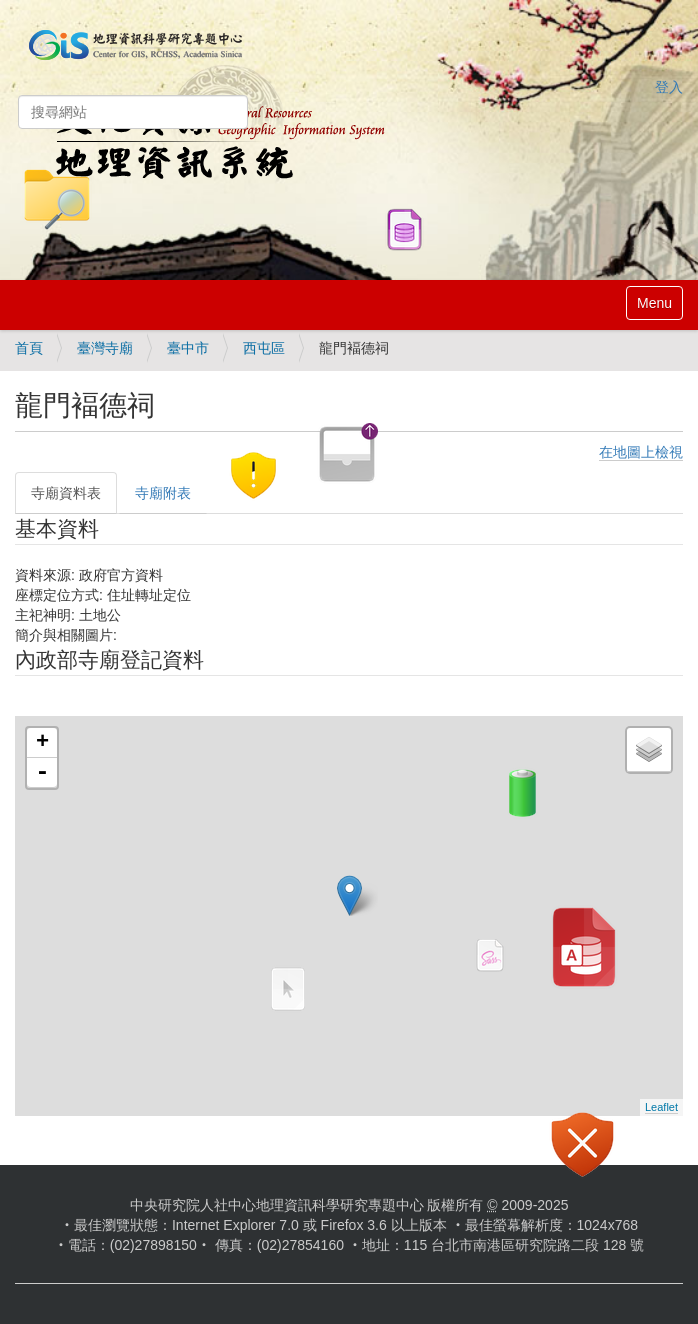 The height and width of the screenshot is (1324, 698). I want to click on sync inbox and outbox mail, so click(347, 454).